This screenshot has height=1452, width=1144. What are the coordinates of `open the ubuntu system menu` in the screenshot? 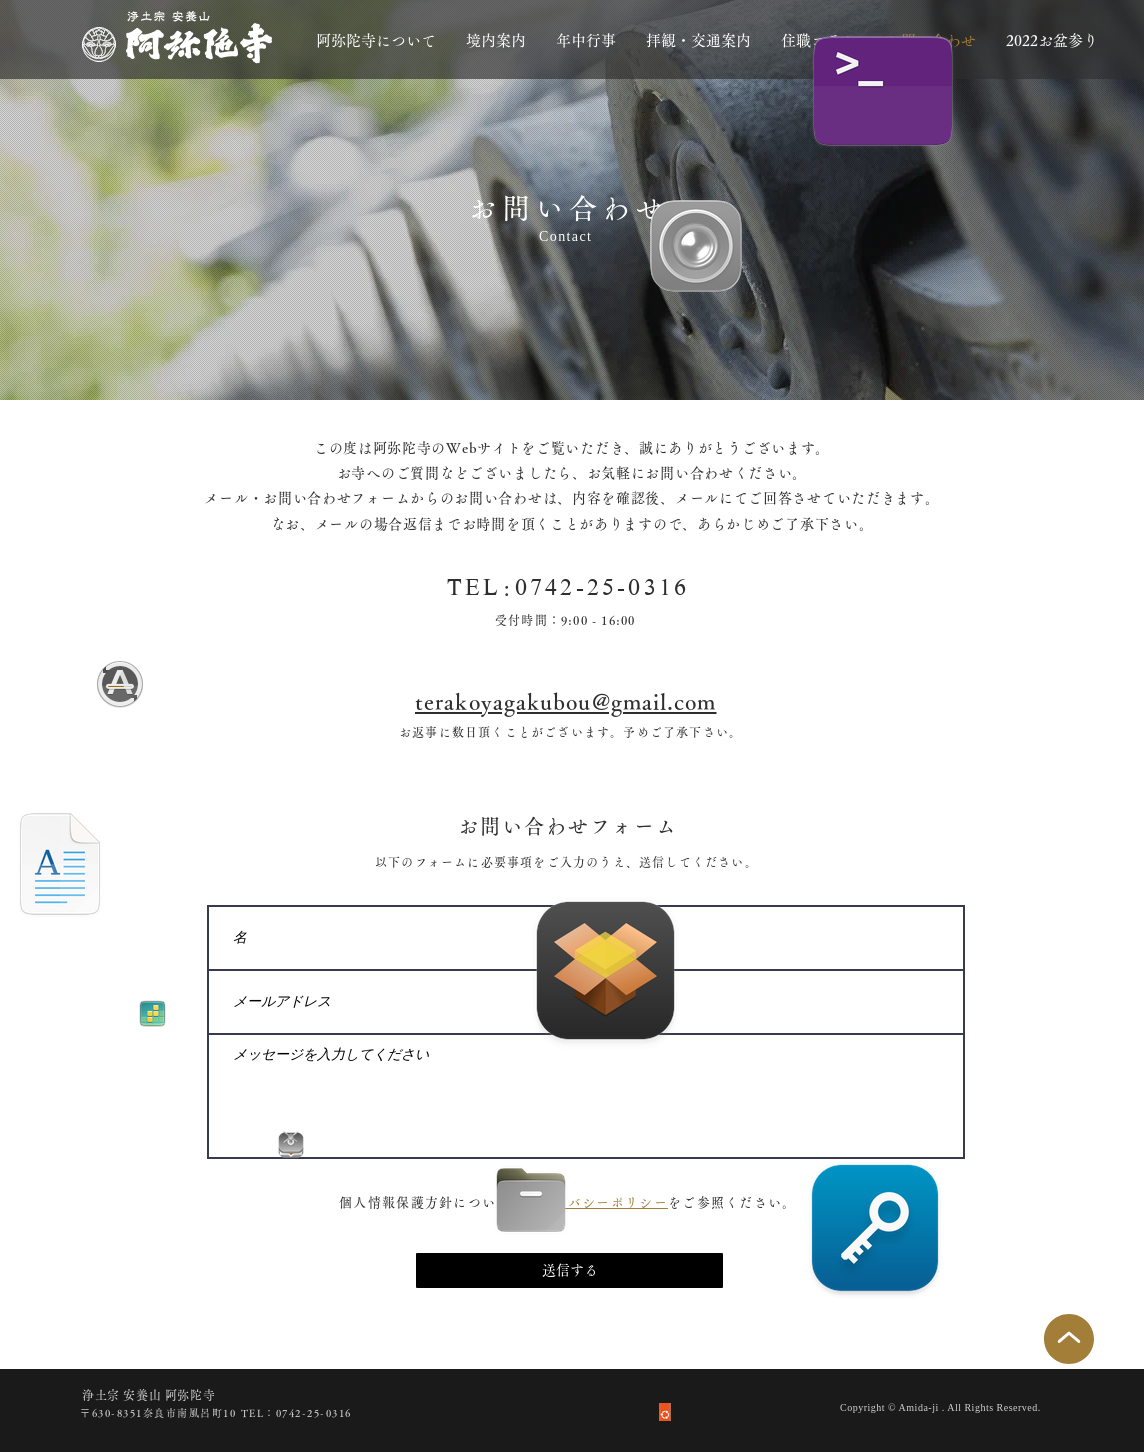 It's located at (665, 1412).